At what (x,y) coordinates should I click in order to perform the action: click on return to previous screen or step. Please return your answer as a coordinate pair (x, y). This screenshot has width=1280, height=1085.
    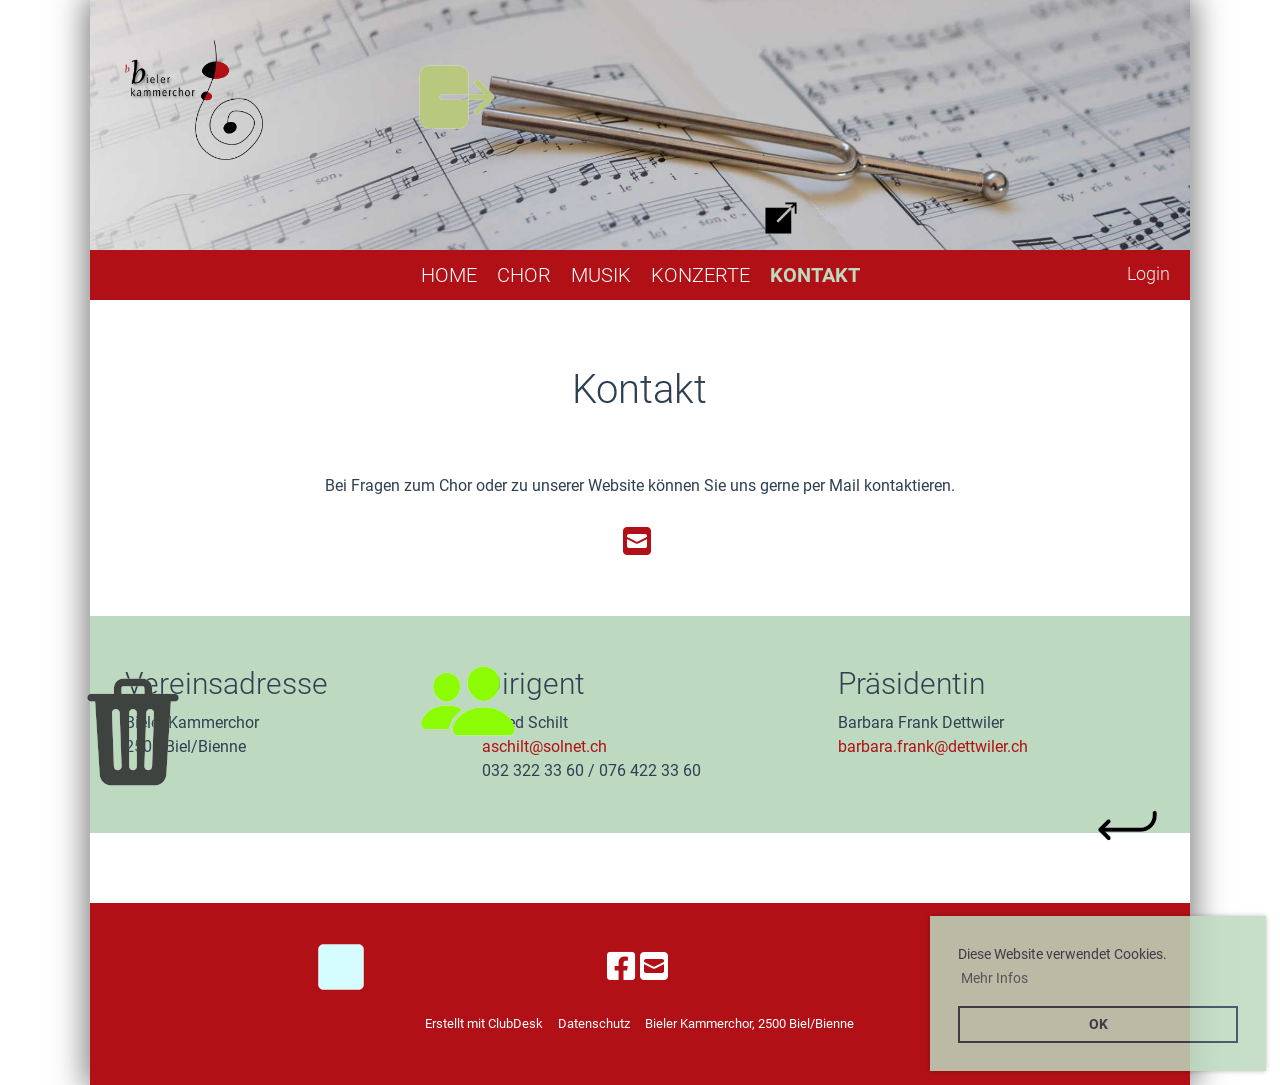
    Looking at the image, I should click on (1127, 825).